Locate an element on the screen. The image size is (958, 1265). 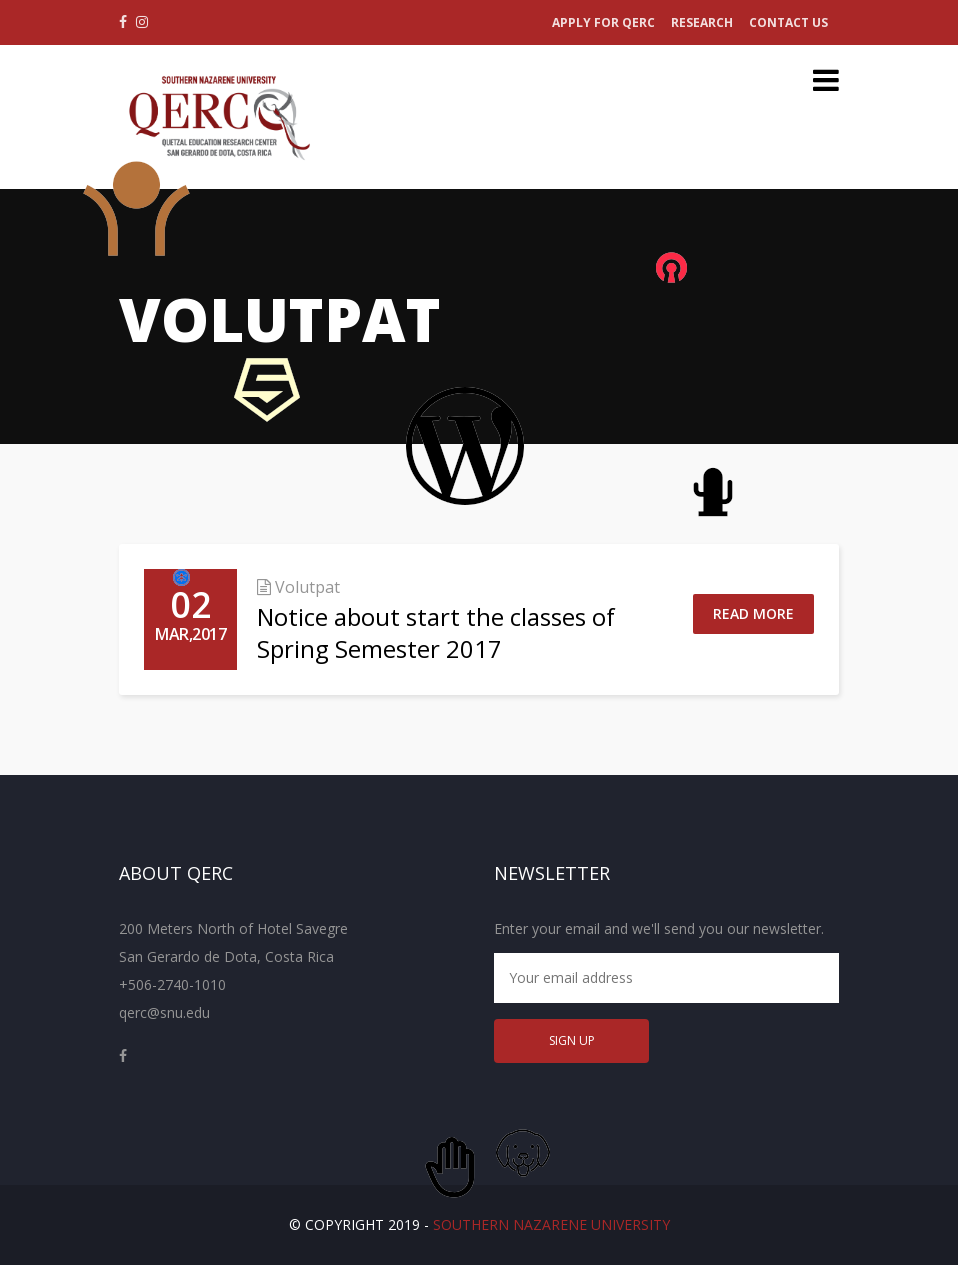
HiveMQ brand logo is located at coordinates (181, 577).